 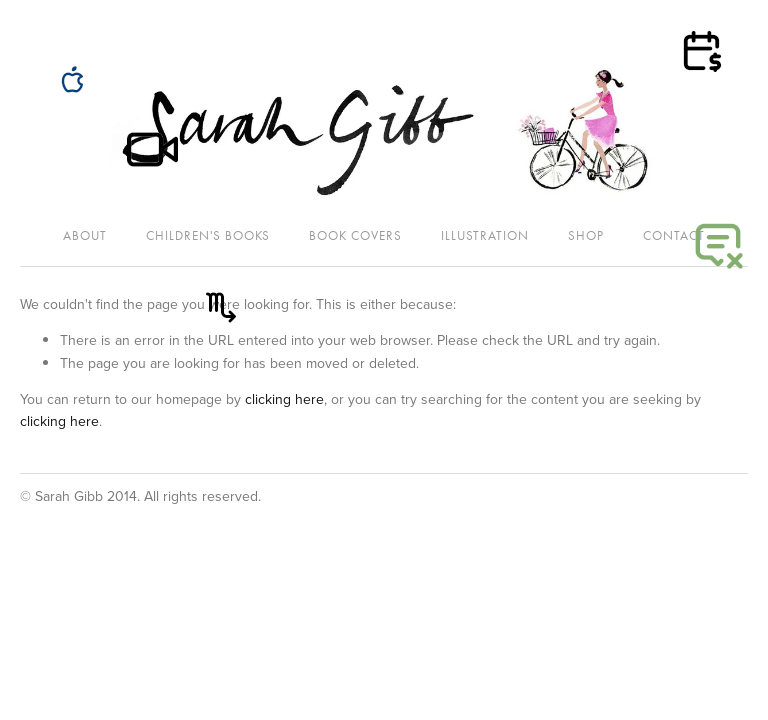 I want to click on apple brand or product identifier, so click(x=73, y=80).